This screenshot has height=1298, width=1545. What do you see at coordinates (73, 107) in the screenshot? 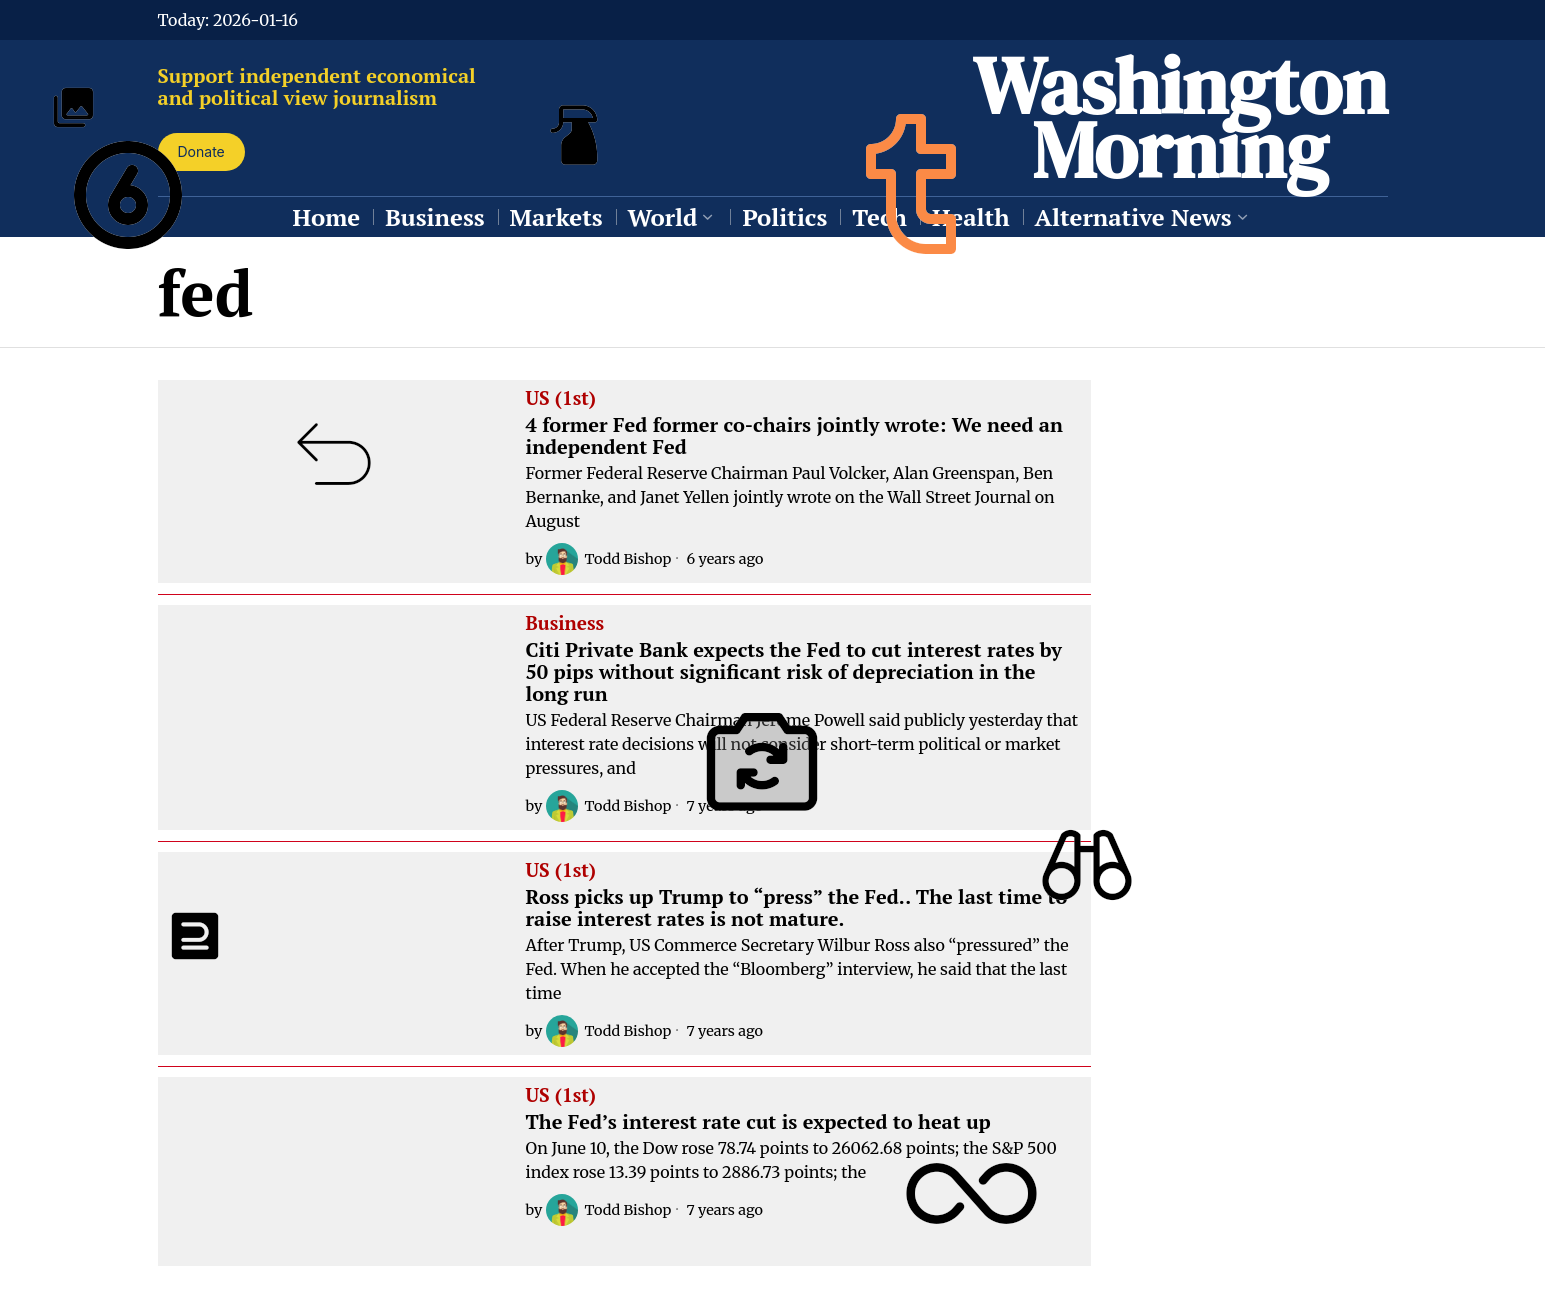
I see `view photo collections or albums` at bounding box center [73, 107].